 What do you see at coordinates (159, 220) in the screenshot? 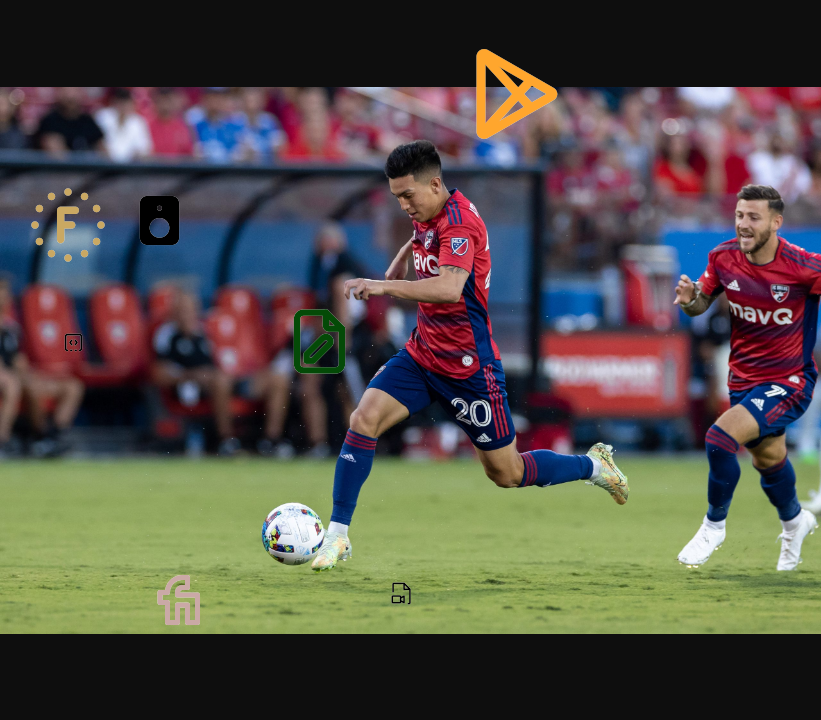
I see `adjust speaker or audio output settings` at bounding box center [159, 220].